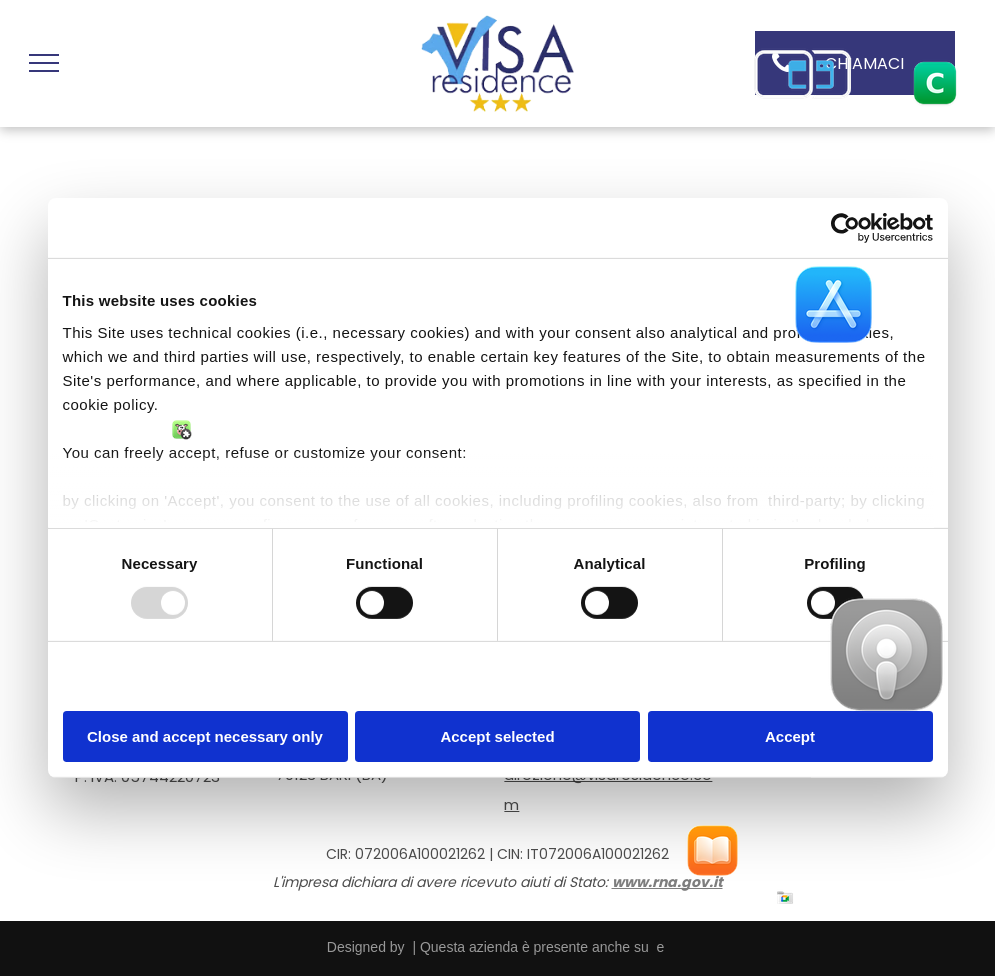  What do you see at coordinates (181, 429) in the screenshot?
I see `open calf audio plugin suite` at bounding box center [181, 429].